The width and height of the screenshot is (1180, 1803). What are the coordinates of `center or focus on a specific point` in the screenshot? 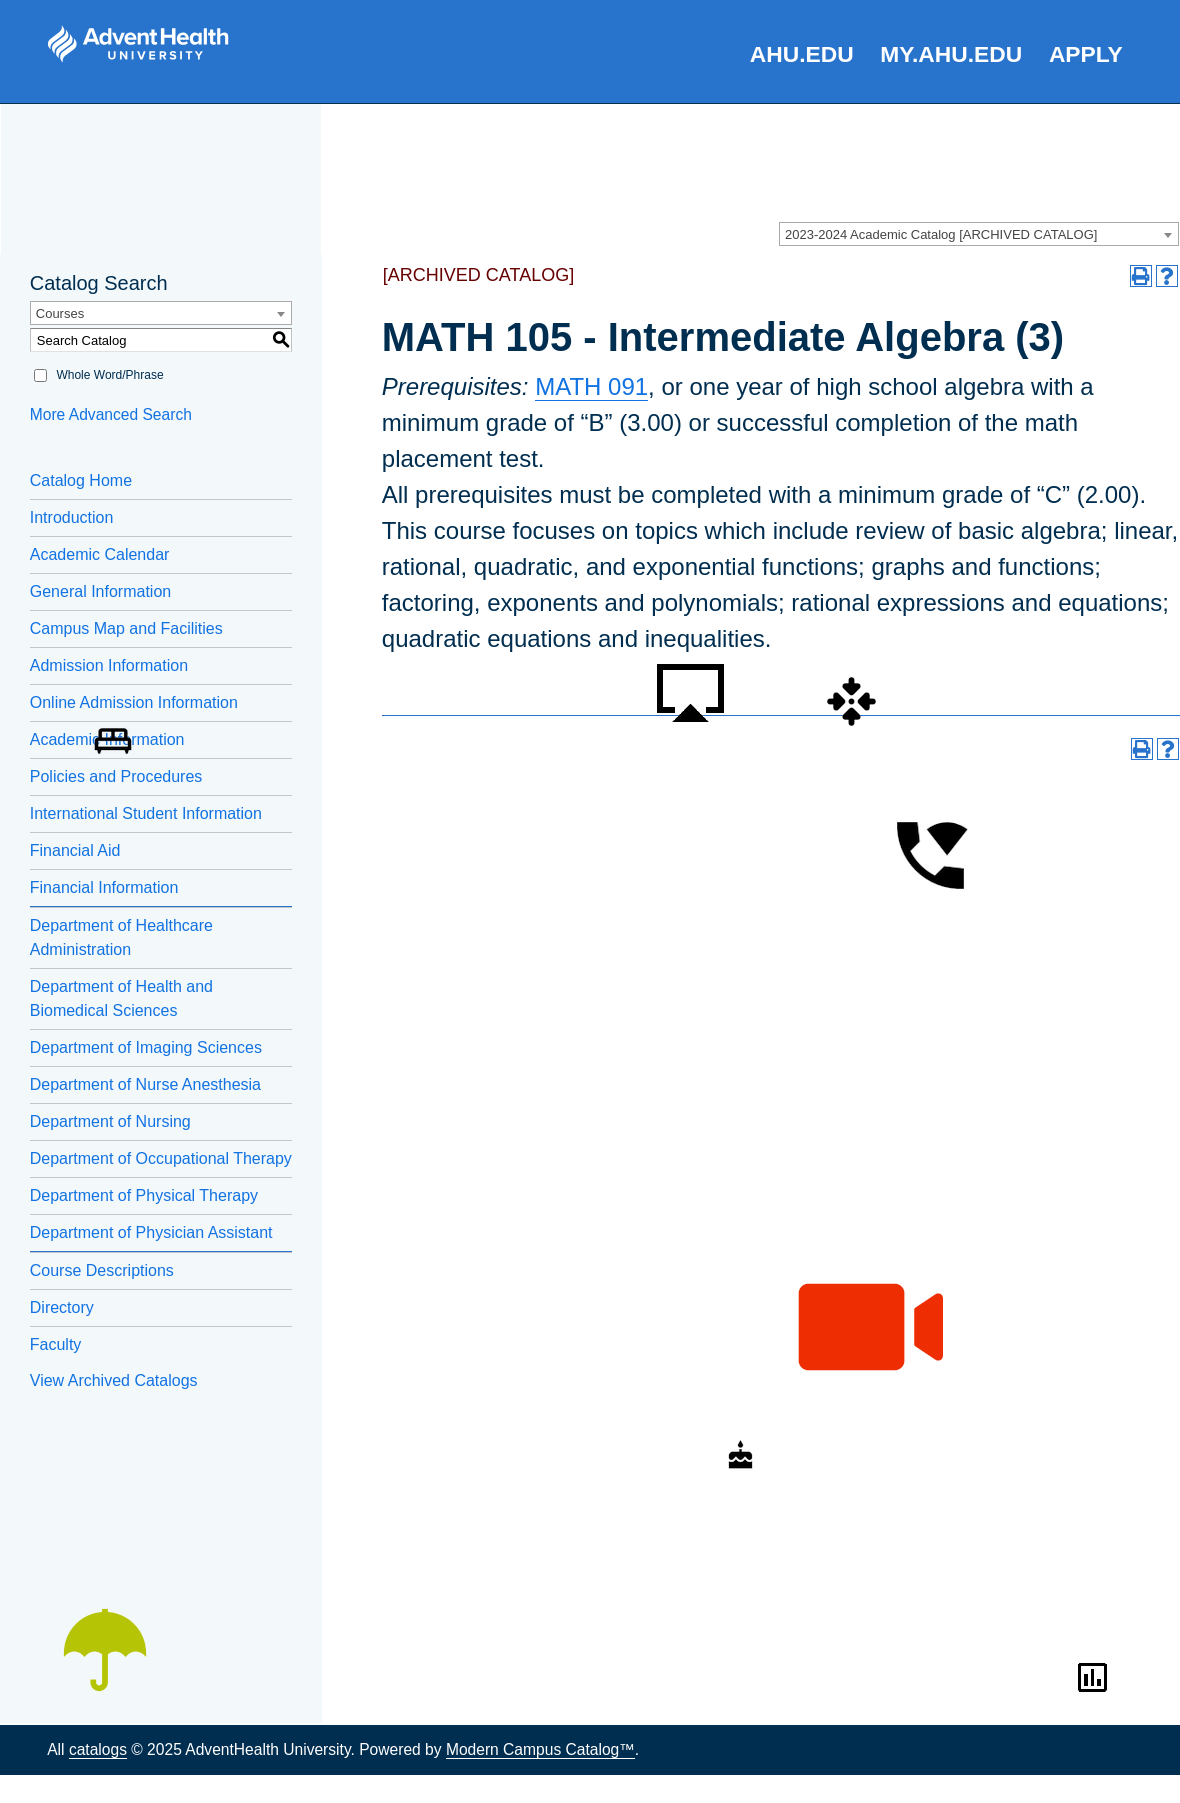 It's located at (851, 701).